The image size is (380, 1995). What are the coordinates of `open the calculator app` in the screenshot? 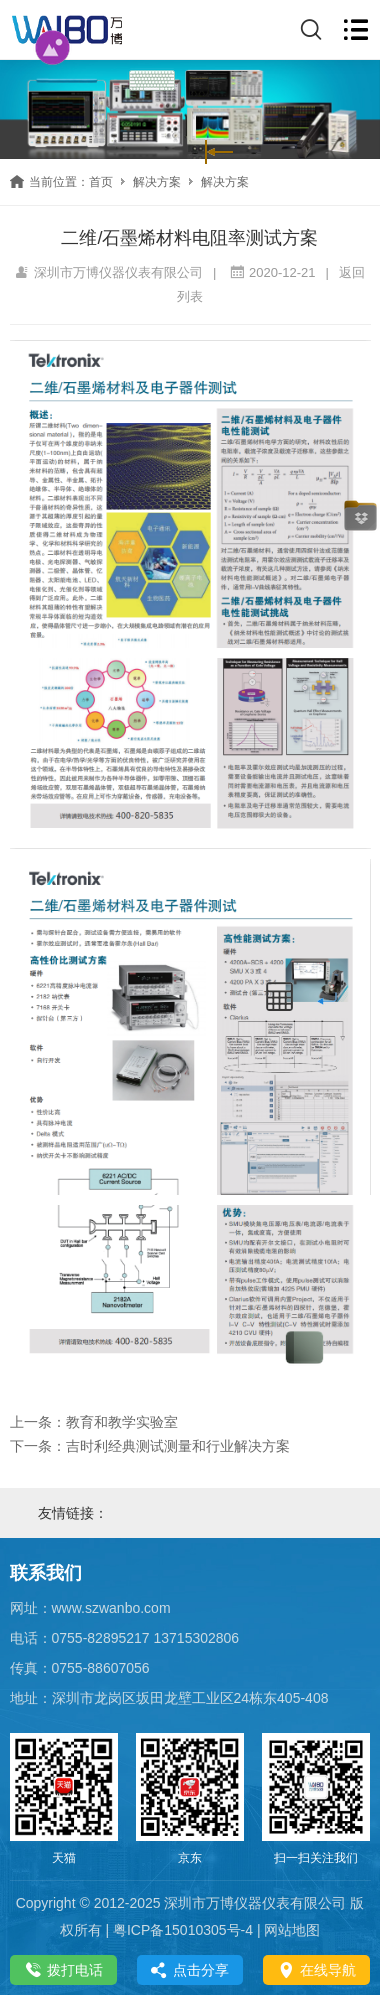 It's located at (278, 996).